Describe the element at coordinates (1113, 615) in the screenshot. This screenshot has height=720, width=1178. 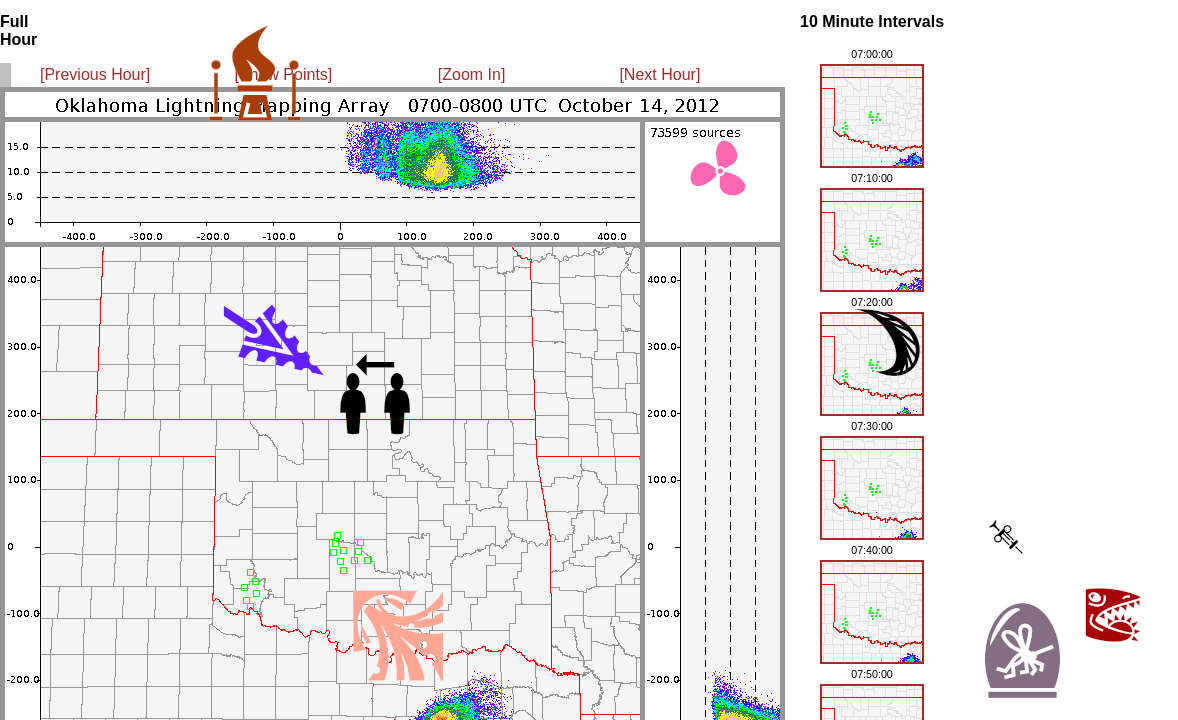
I see `view helicoprion creature profile` at that location.